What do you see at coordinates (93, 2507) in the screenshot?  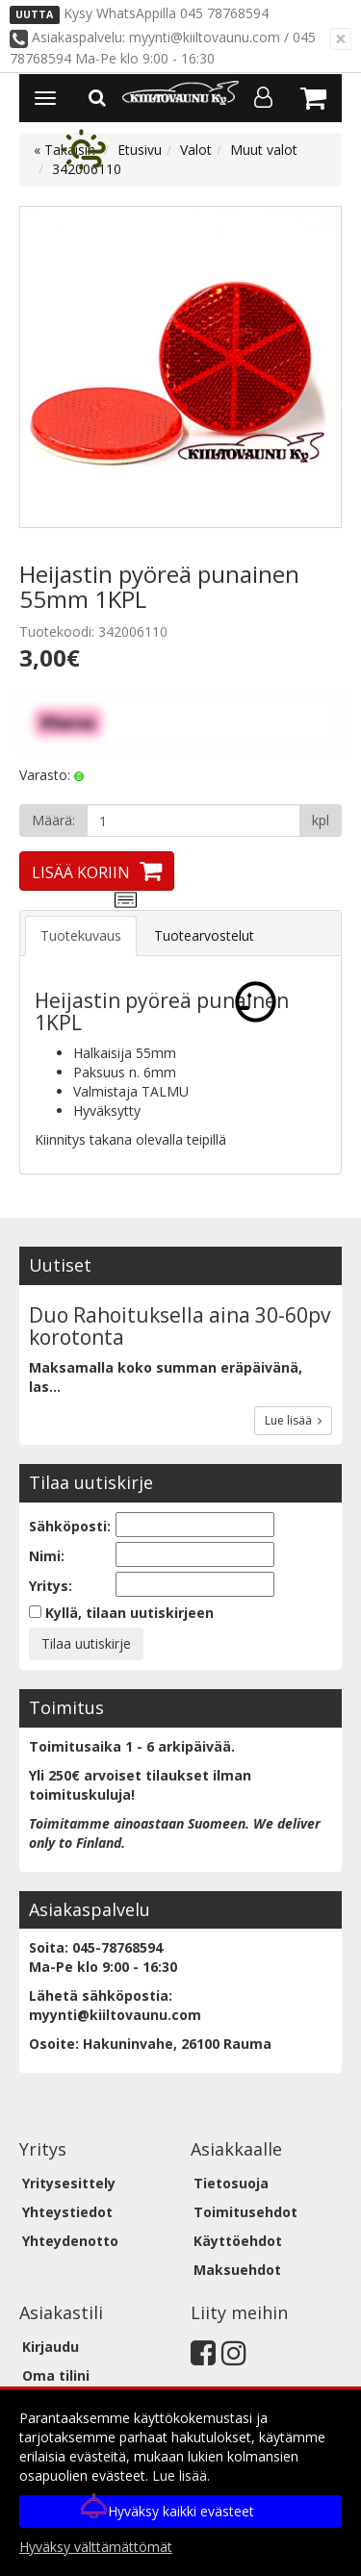 I see `toggle pendant lamp or ceiling light` at bounding box center [93, 2507].